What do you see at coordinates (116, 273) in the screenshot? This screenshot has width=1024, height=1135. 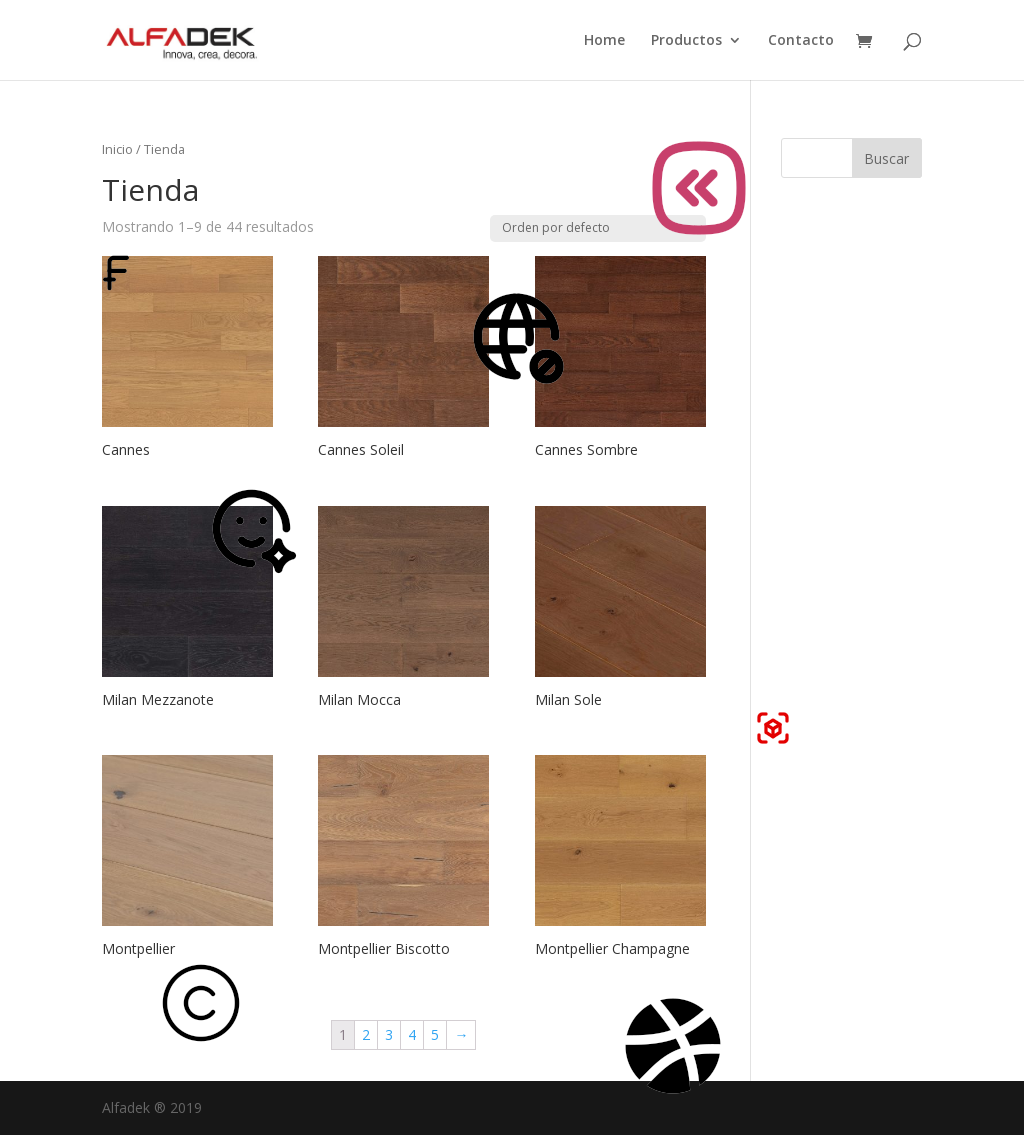 I see `indicates Swiss franc currency` at bounding box center [116, 273].